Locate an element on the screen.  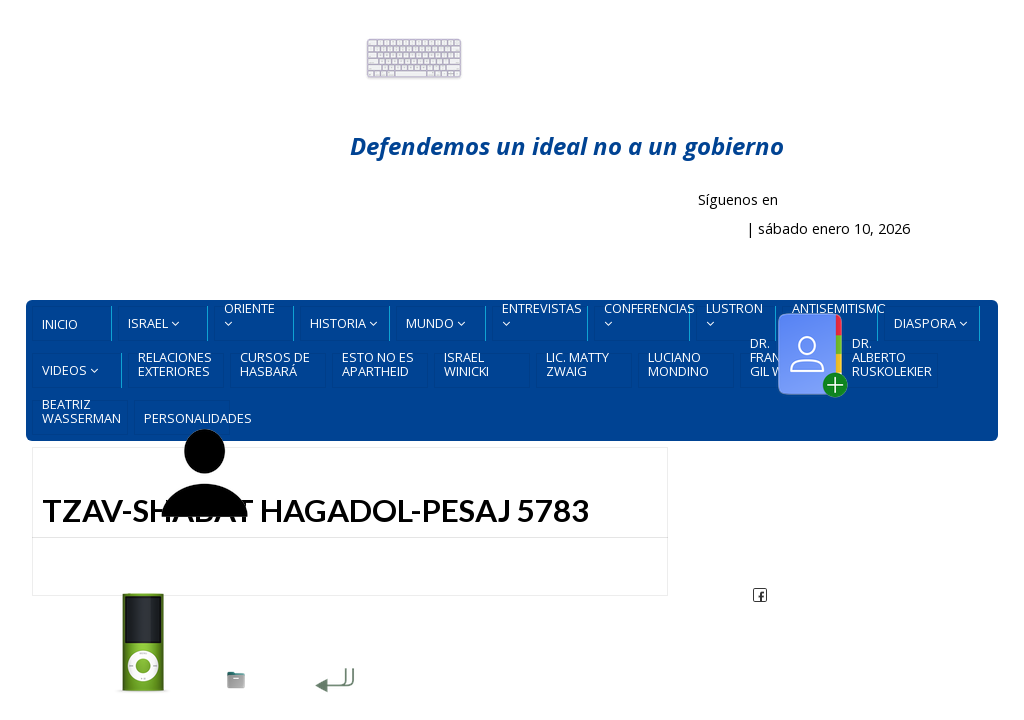
view user profile is located at coordinates (204, 472).